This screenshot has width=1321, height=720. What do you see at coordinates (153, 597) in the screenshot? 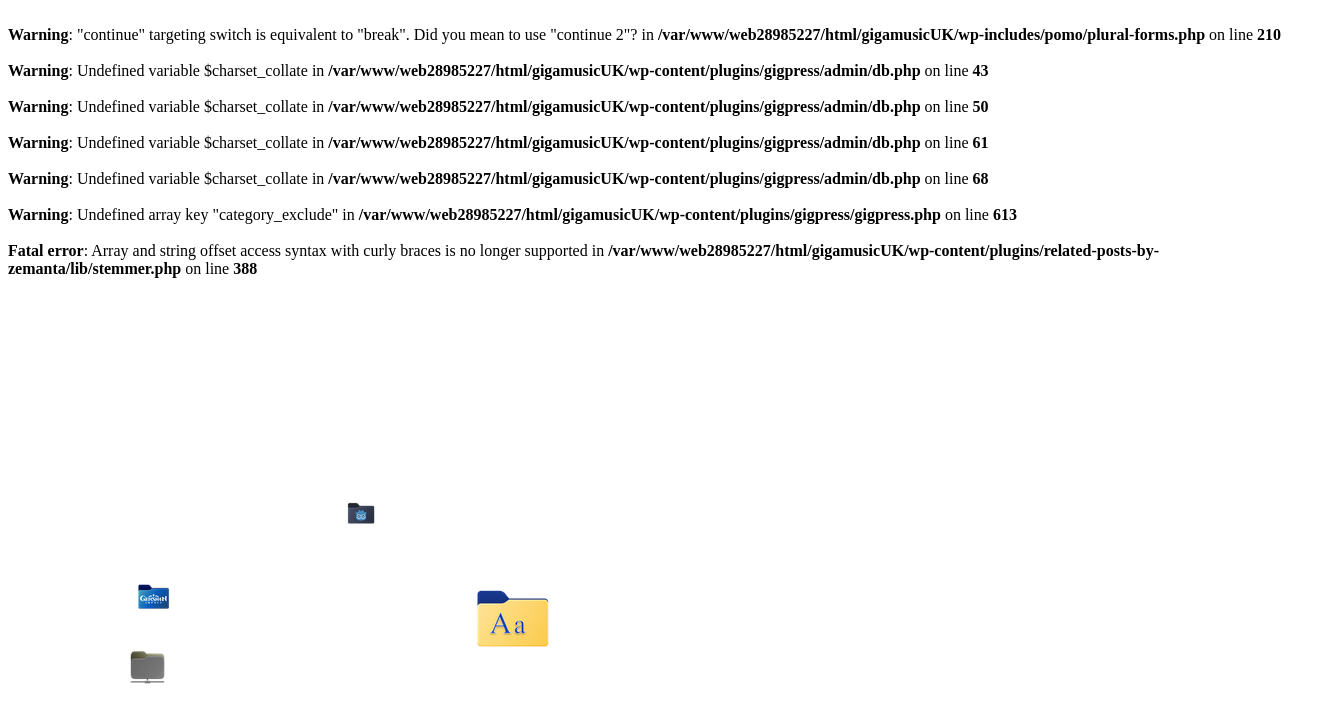
I see `open genshin impact game files folder` at bounding box center [153, 597].